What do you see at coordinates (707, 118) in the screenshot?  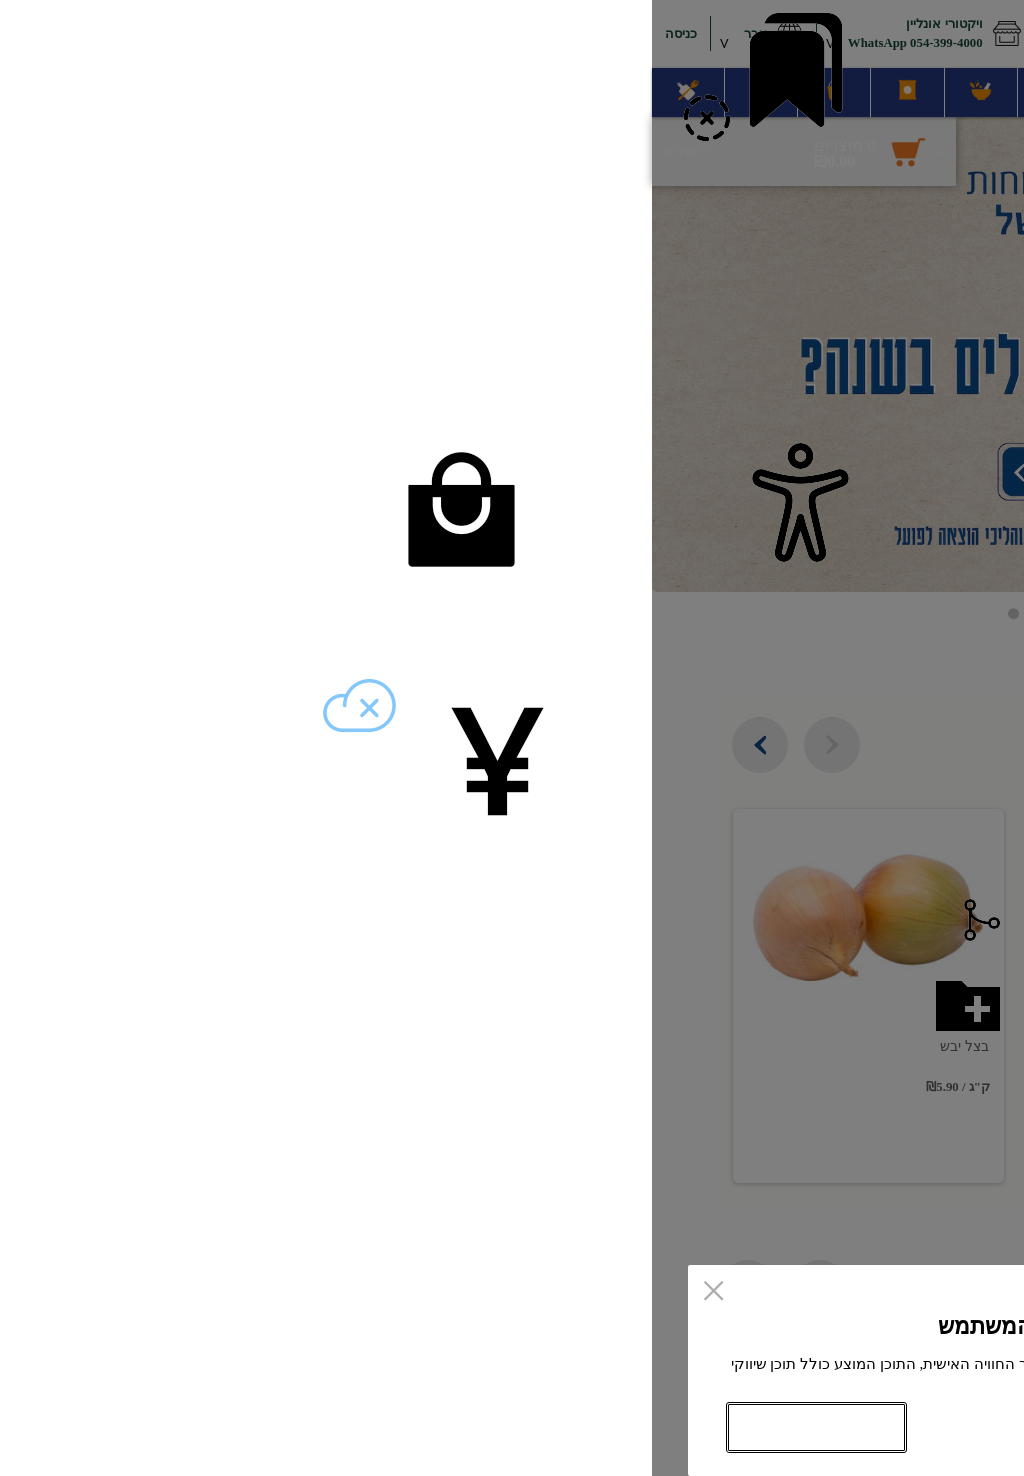 I see `cancel a pending or in-progress action` at bounding box center [707, 118].